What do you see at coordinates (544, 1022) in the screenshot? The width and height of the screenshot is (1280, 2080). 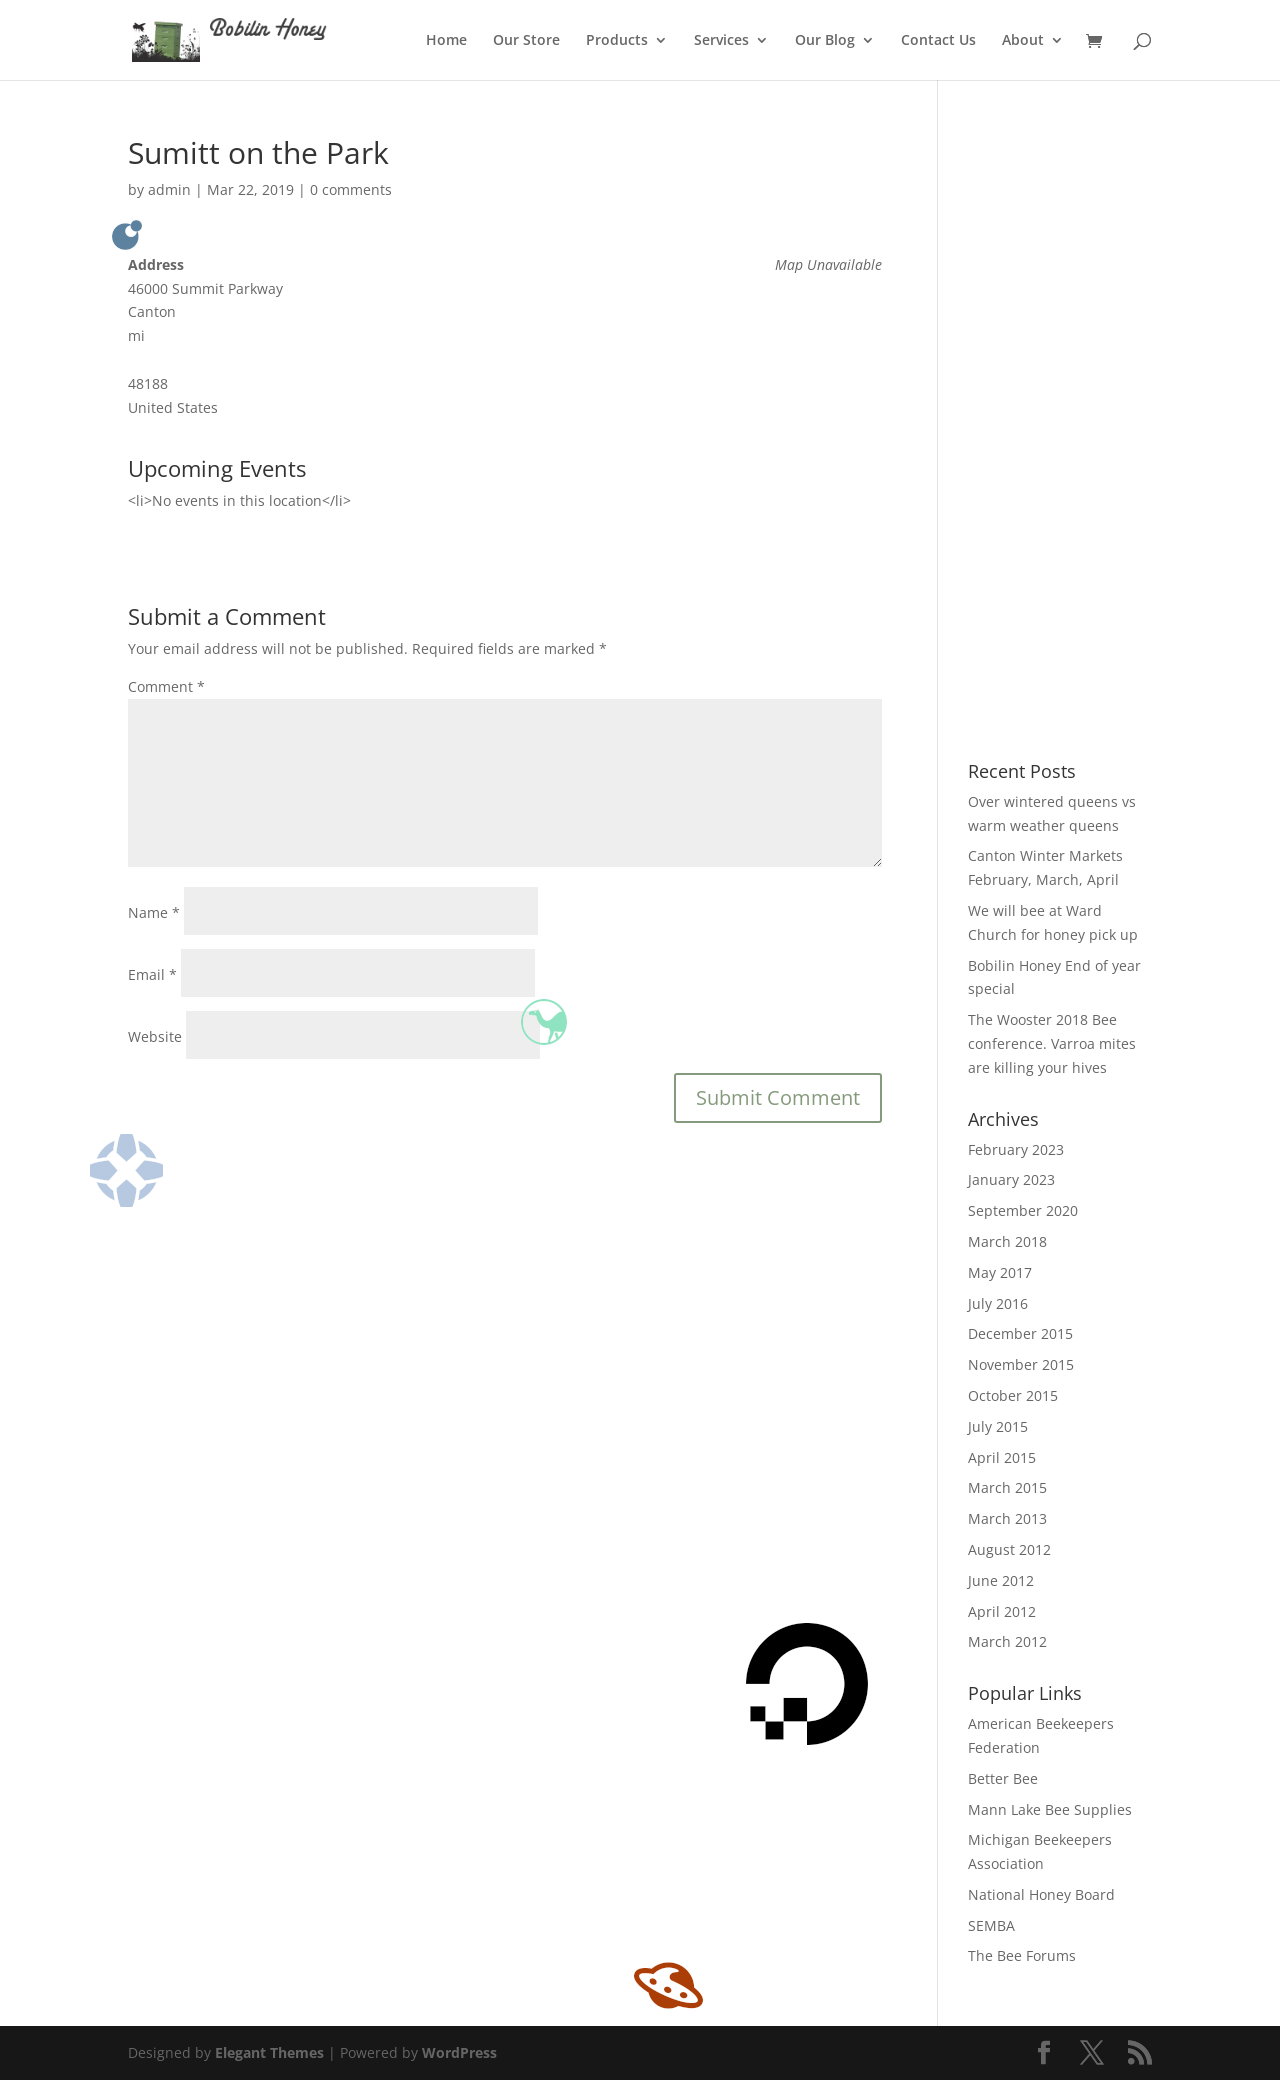 I see `indicates Perl programming language` at bounding box center [544, 1022].